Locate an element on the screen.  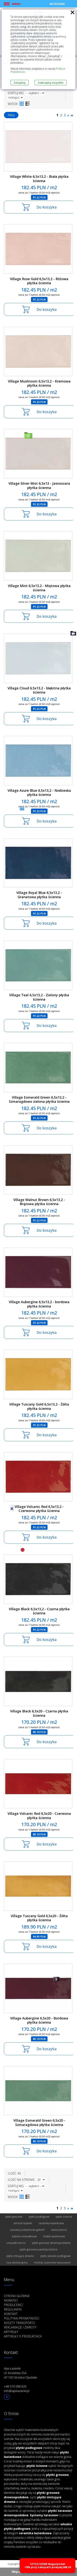
folder containing emoji or emoticon files is located at coordinates (56, 1979).